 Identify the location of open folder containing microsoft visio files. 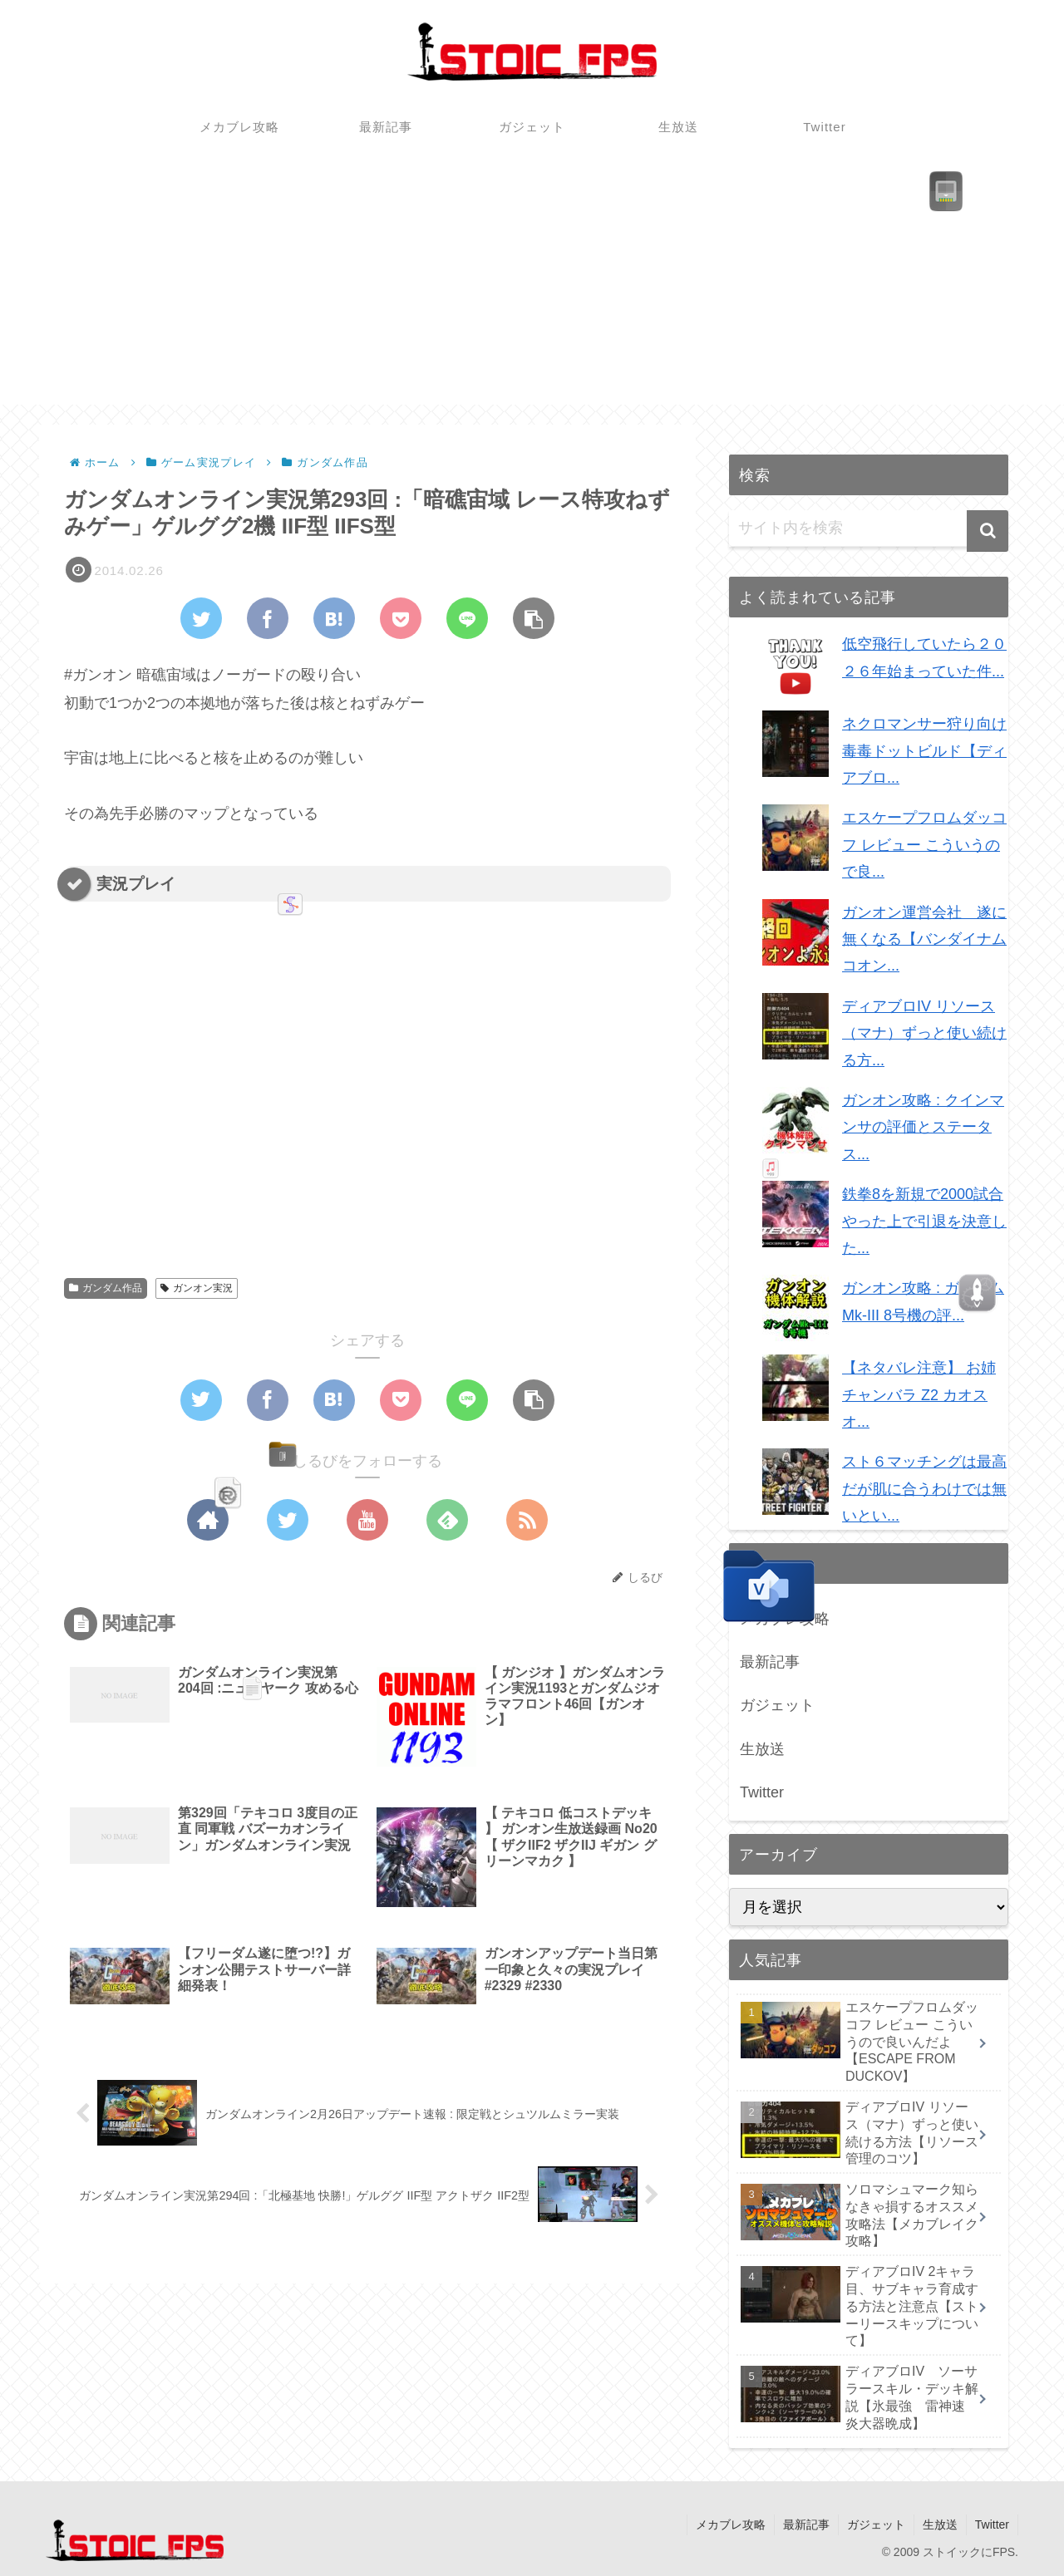
(768, 1588).